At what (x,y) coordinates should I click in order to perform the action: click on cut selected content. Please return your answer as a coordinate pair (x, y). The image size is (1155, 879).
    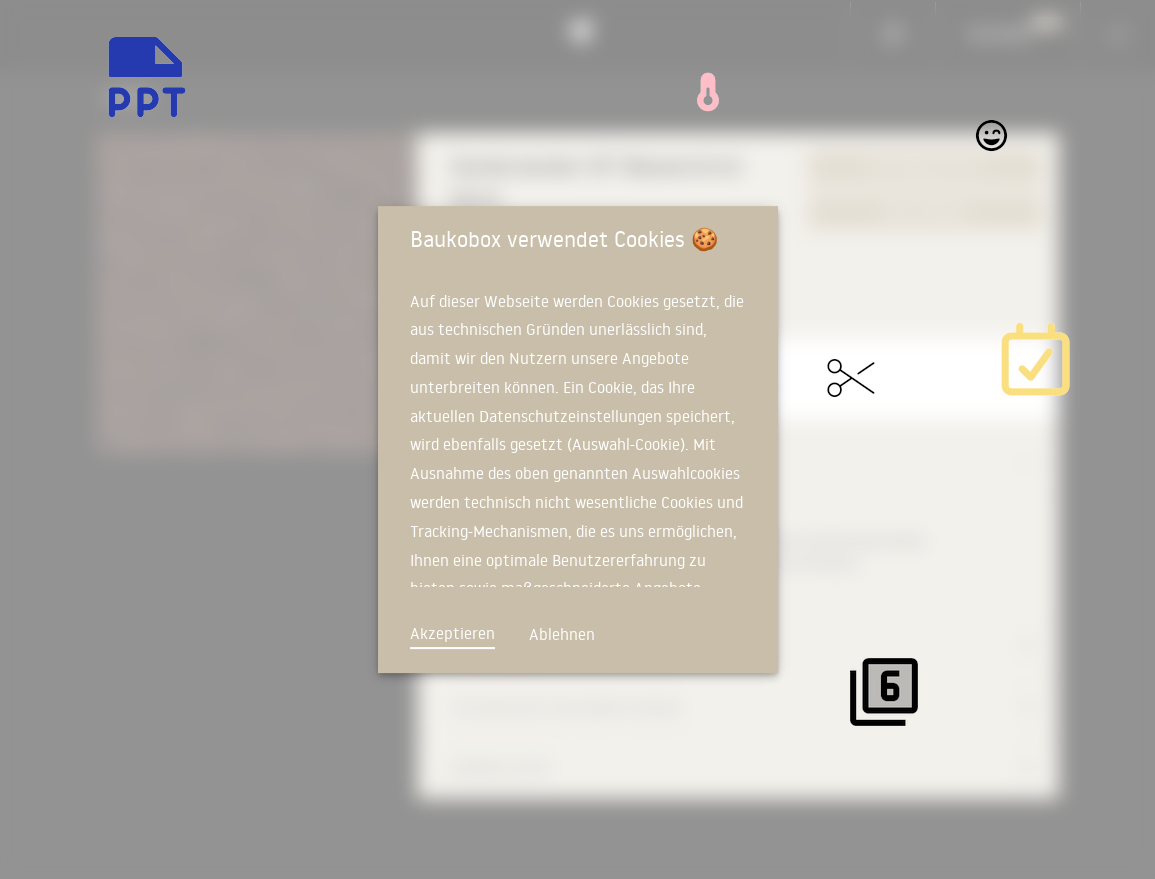
    Looking at the image, I should click on (850, 378).